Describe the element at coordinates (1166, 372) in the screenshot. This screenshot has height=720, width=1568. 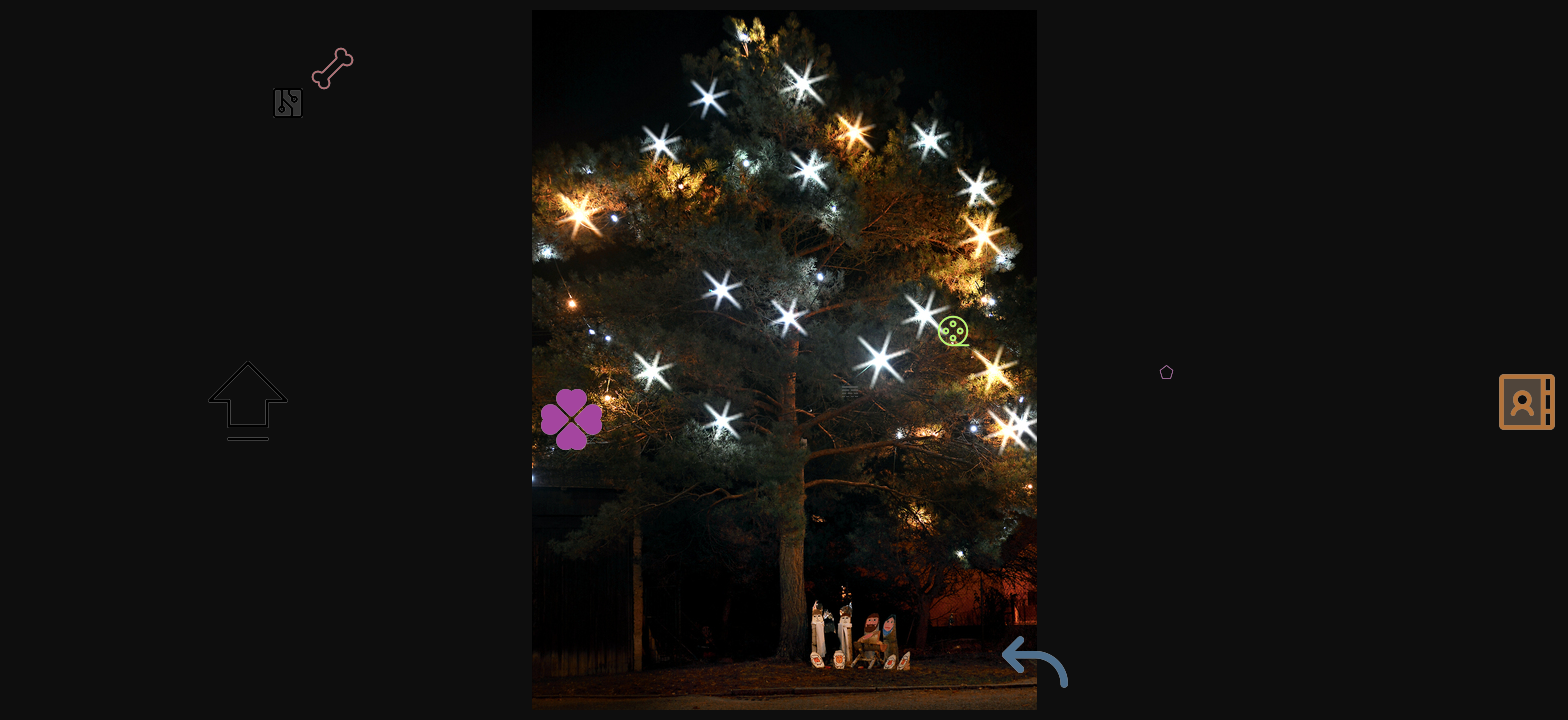
I see `a pentagon shape indicator` at that location.